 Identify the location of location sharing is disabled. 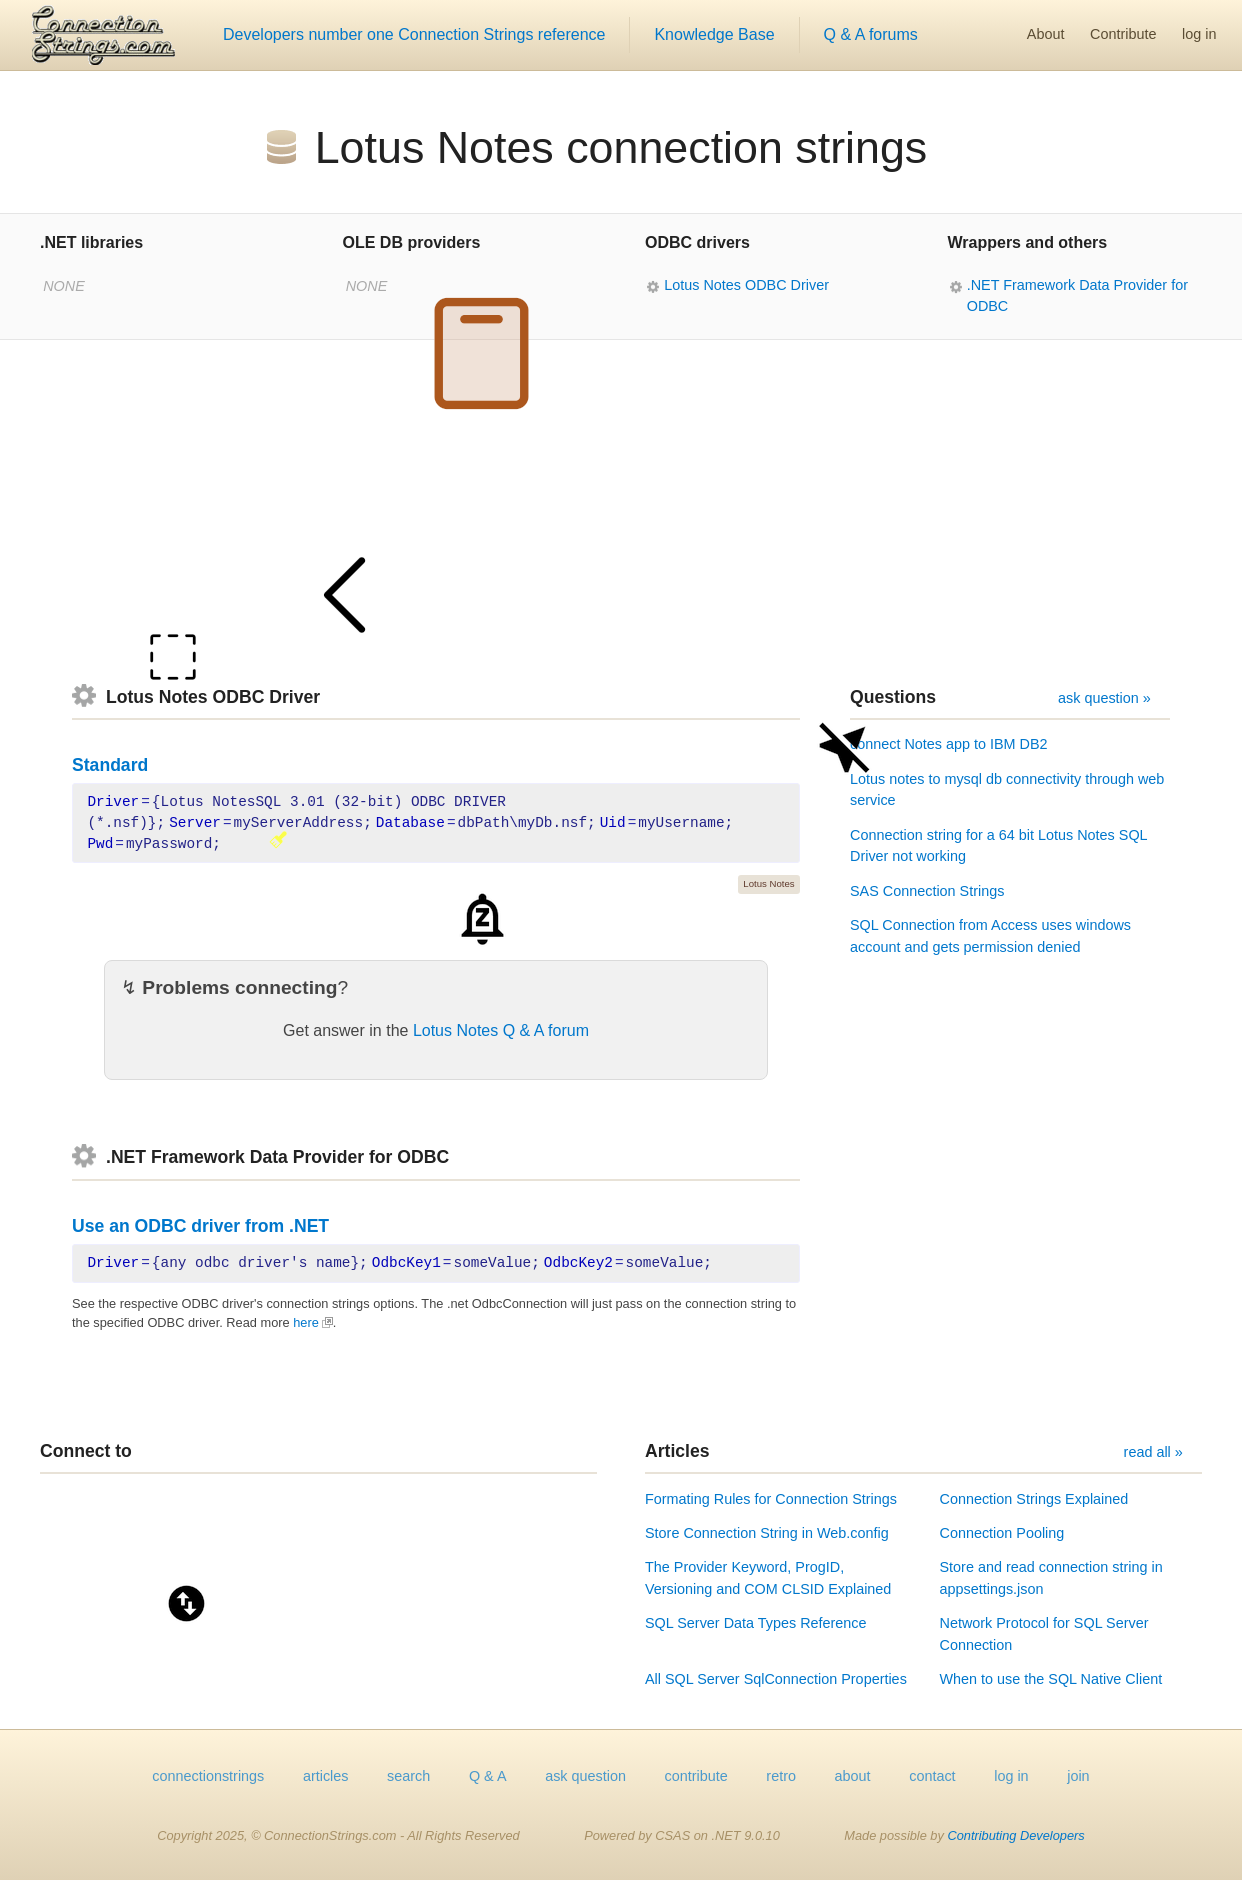
(842, 749).